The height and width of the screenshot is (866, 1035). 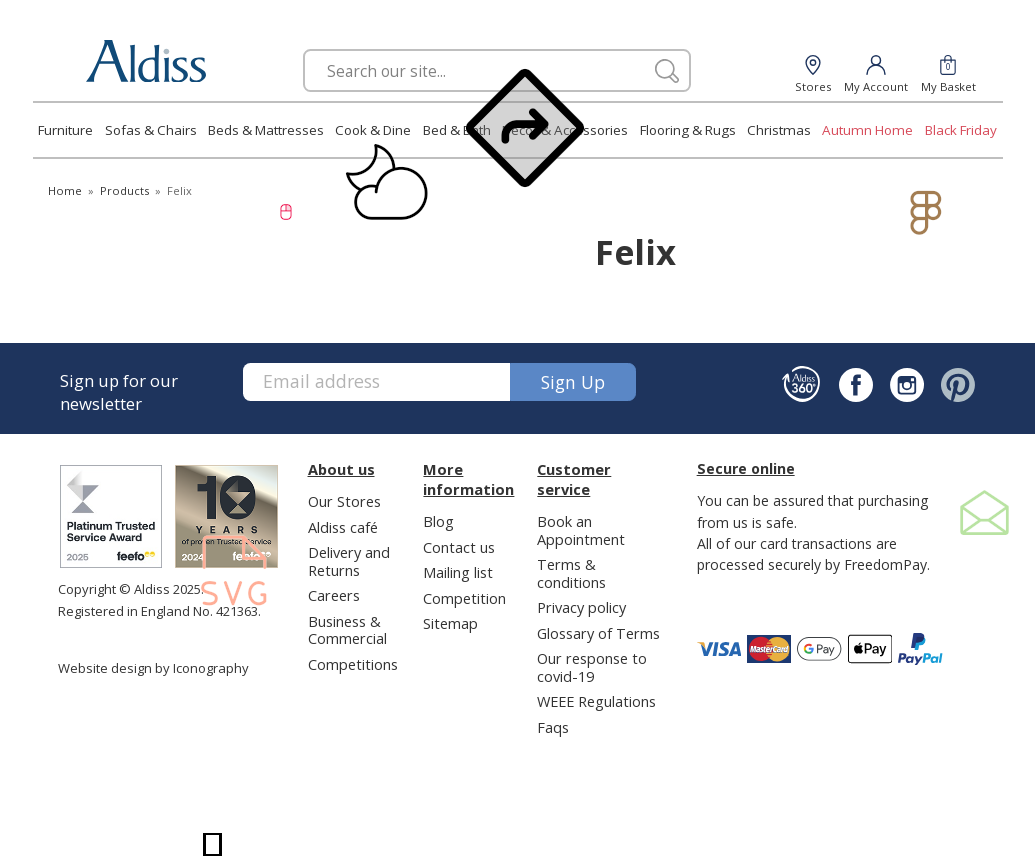 I want to click on view an opened or read email, so click(x=984, y=514).